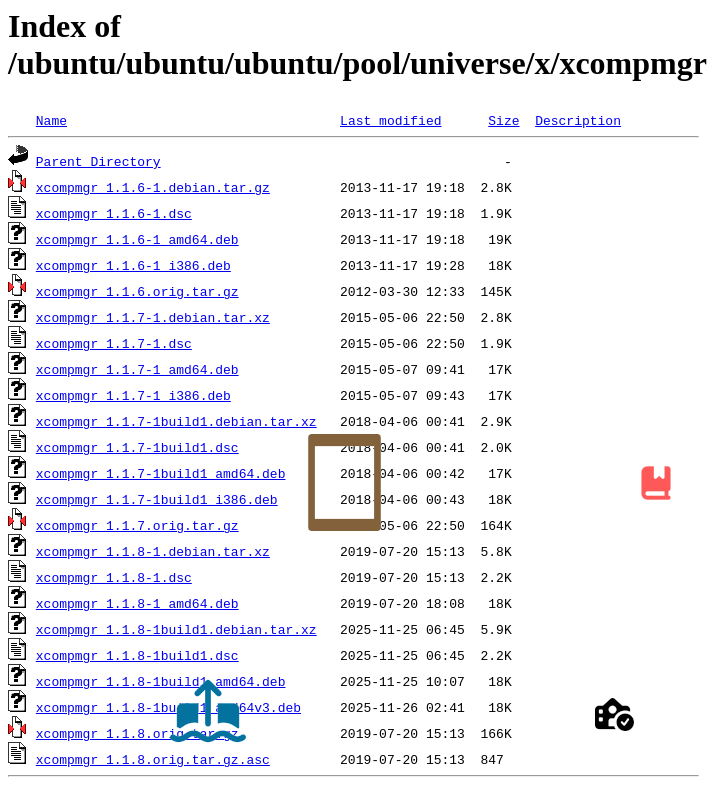  What do you see at coordinates (656, 483) in the screenshot?
I see `access your bookmarked reading list` at bounding box center [656, 483].